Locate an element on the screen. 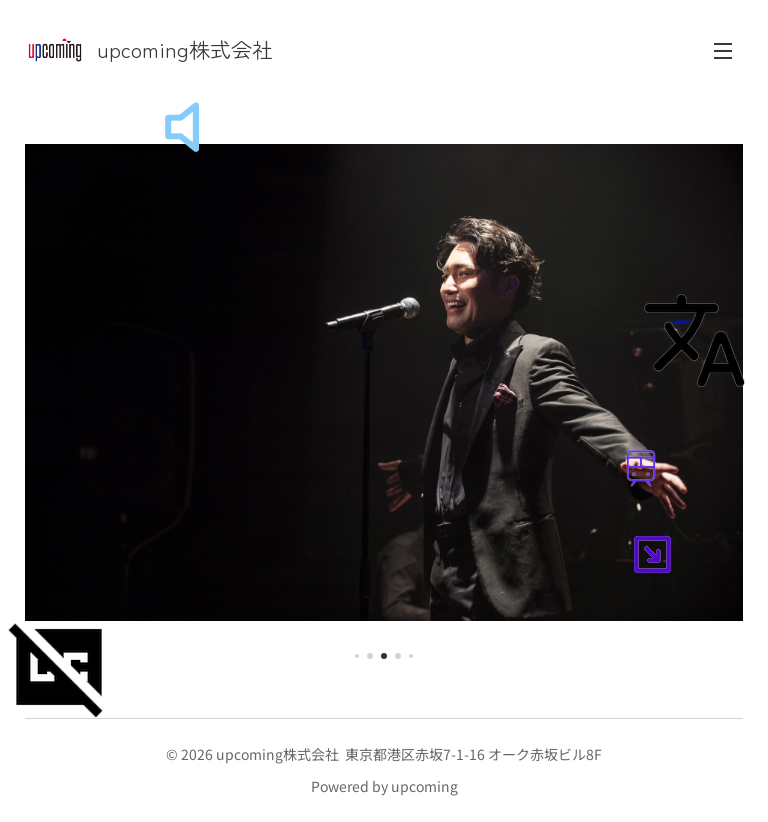 The height and width of the screenshot is (822, 768). navigate to the bottom-right section is located at coordinates (652, 554).